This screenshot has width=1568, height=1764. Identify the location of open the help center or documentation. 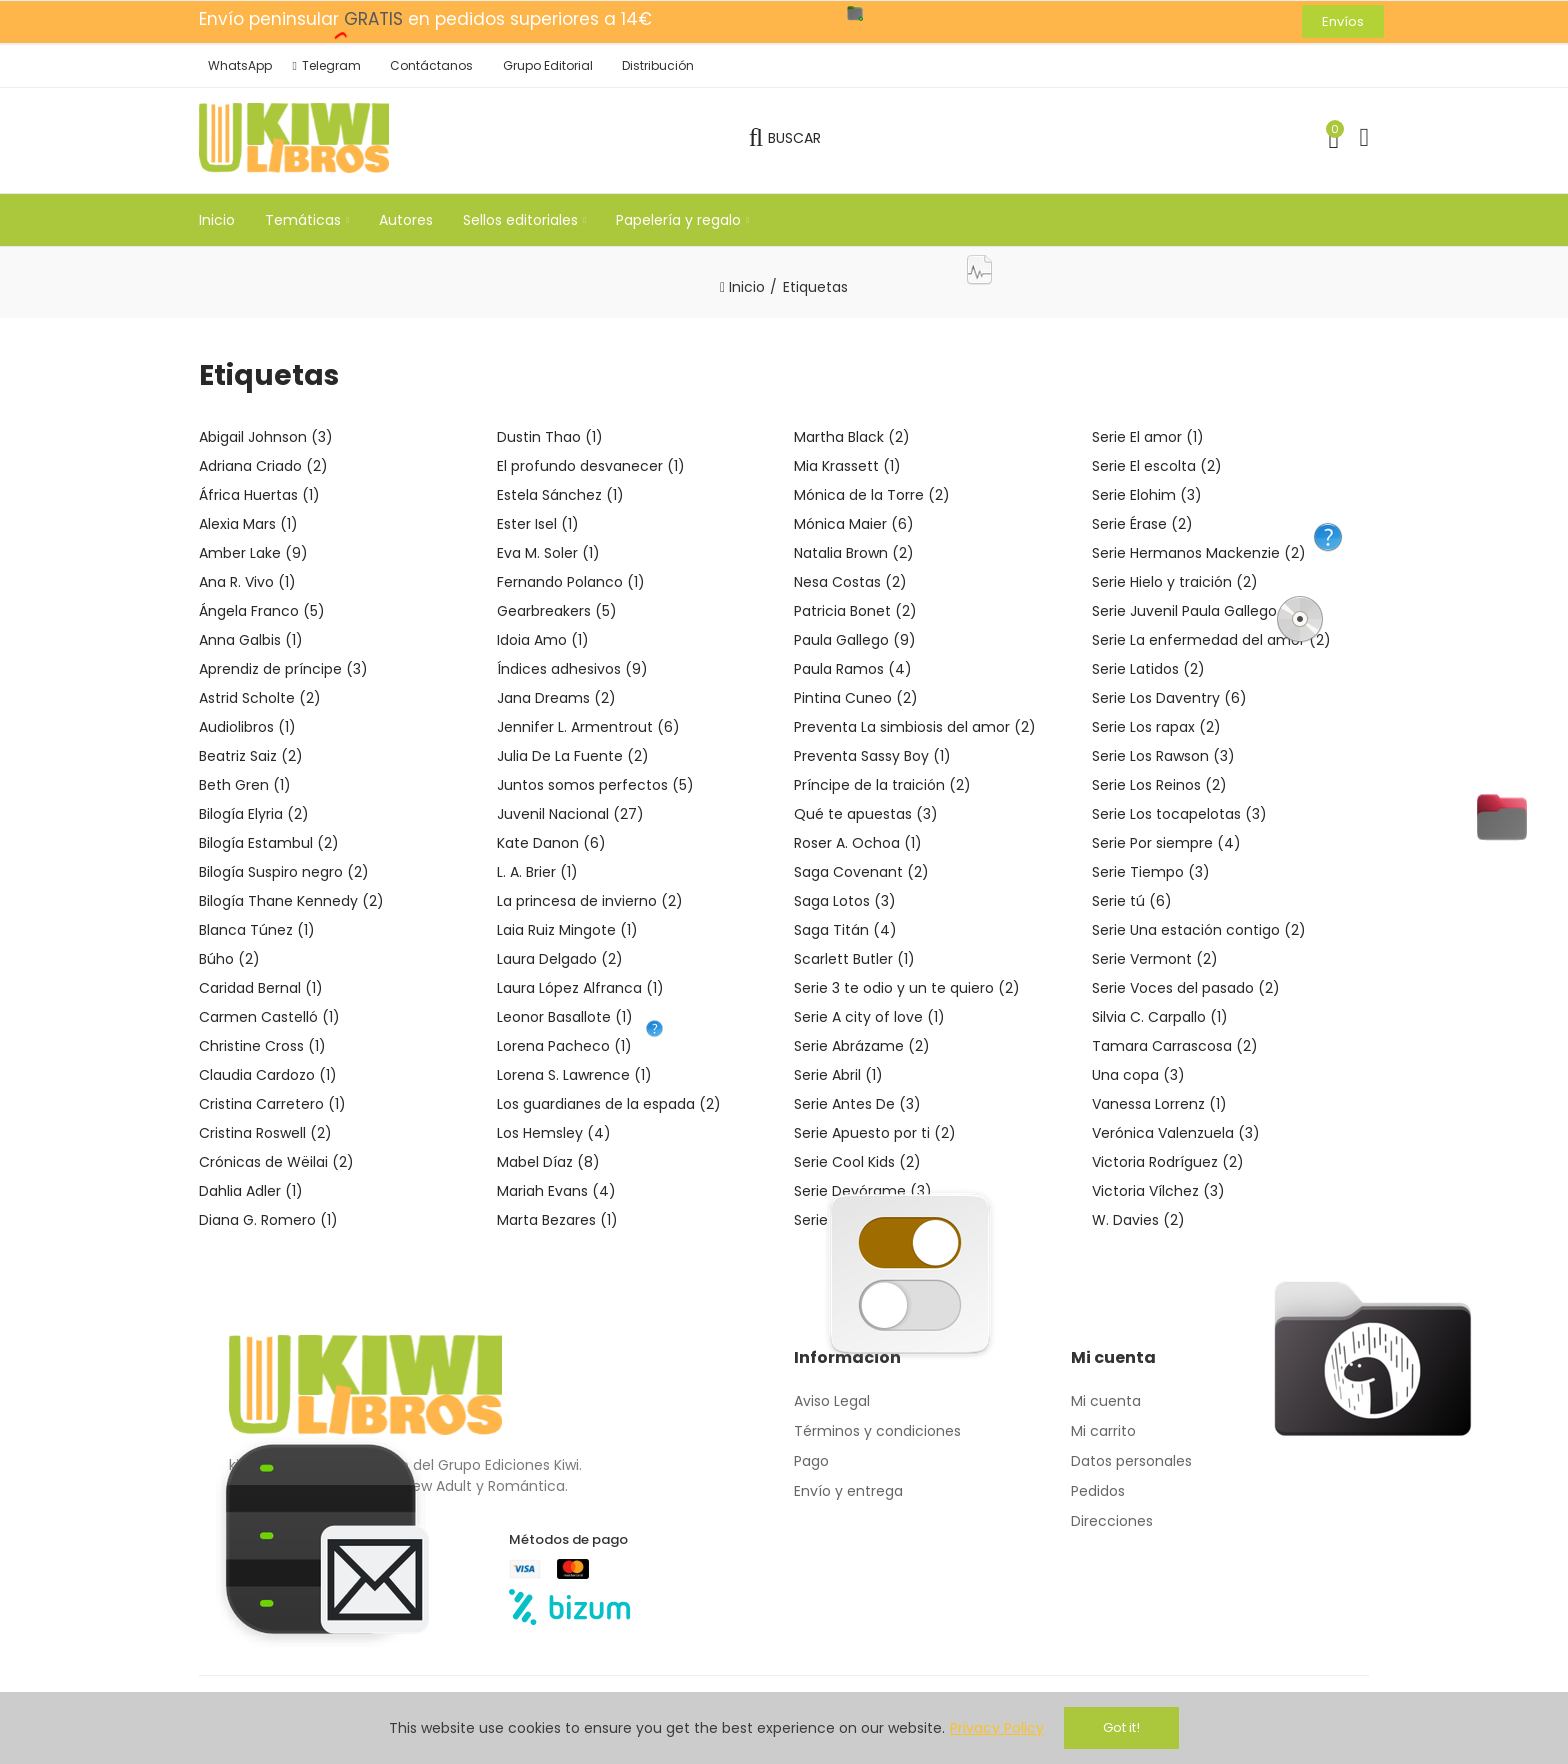
(654, 1028).